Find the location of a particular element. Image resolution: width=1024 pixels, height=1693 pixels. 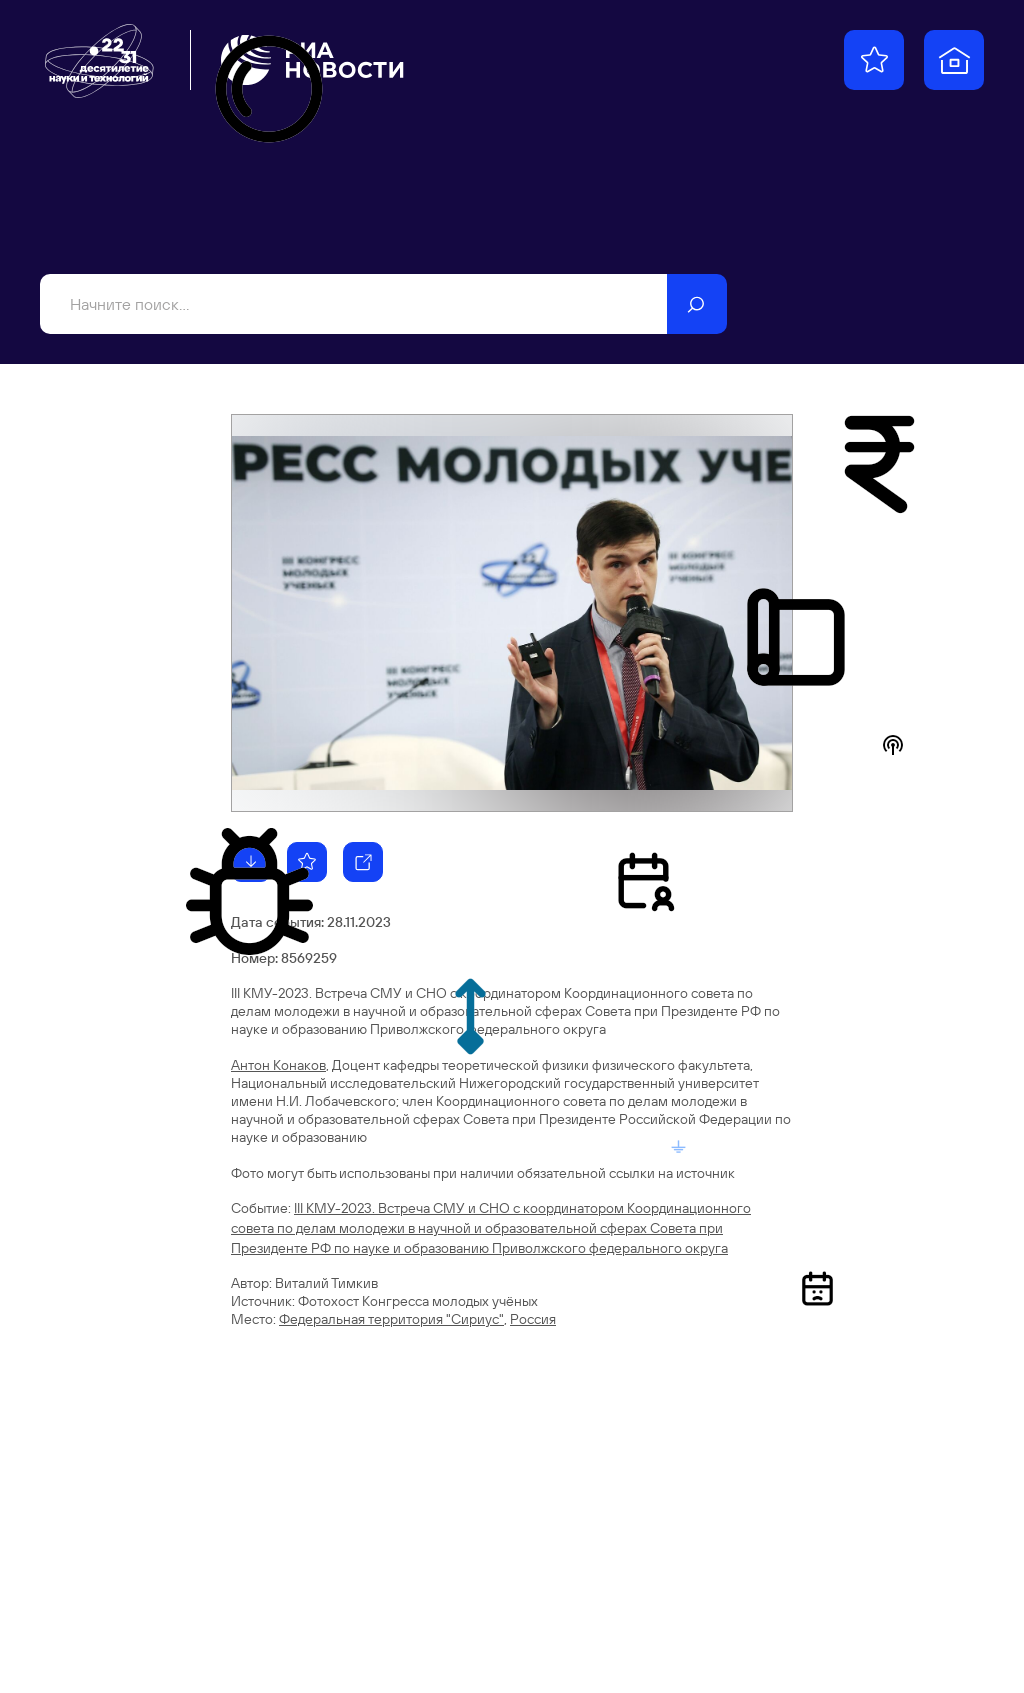

view price in indian rupees is located at coordinates (879, 464).